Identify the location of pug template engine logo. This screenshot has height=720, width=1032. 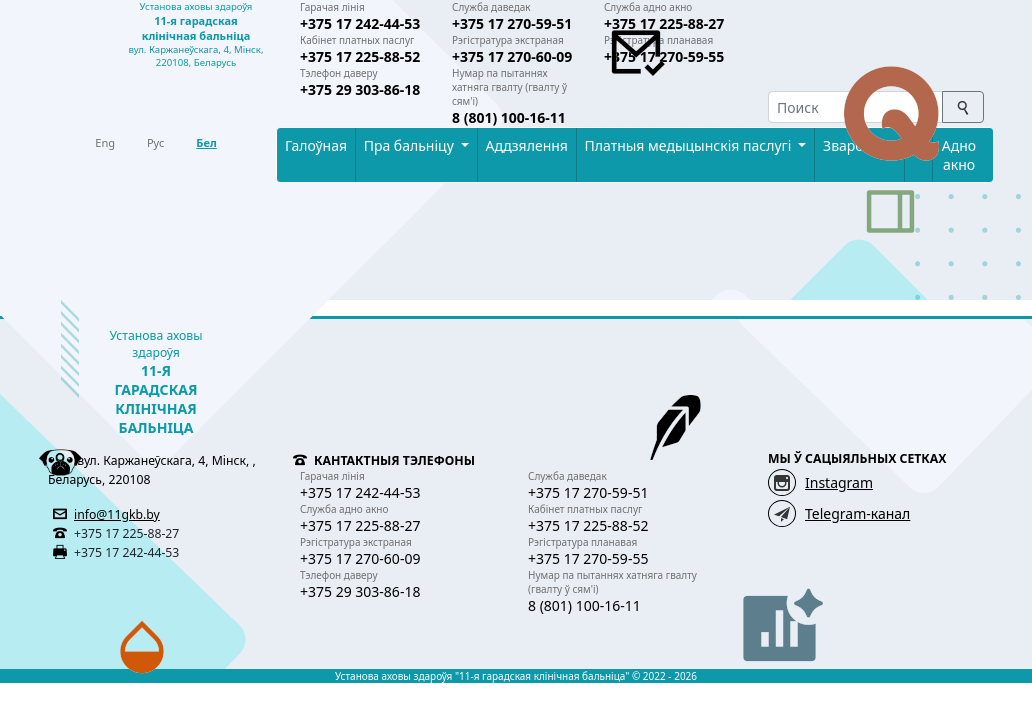
(60, 462).